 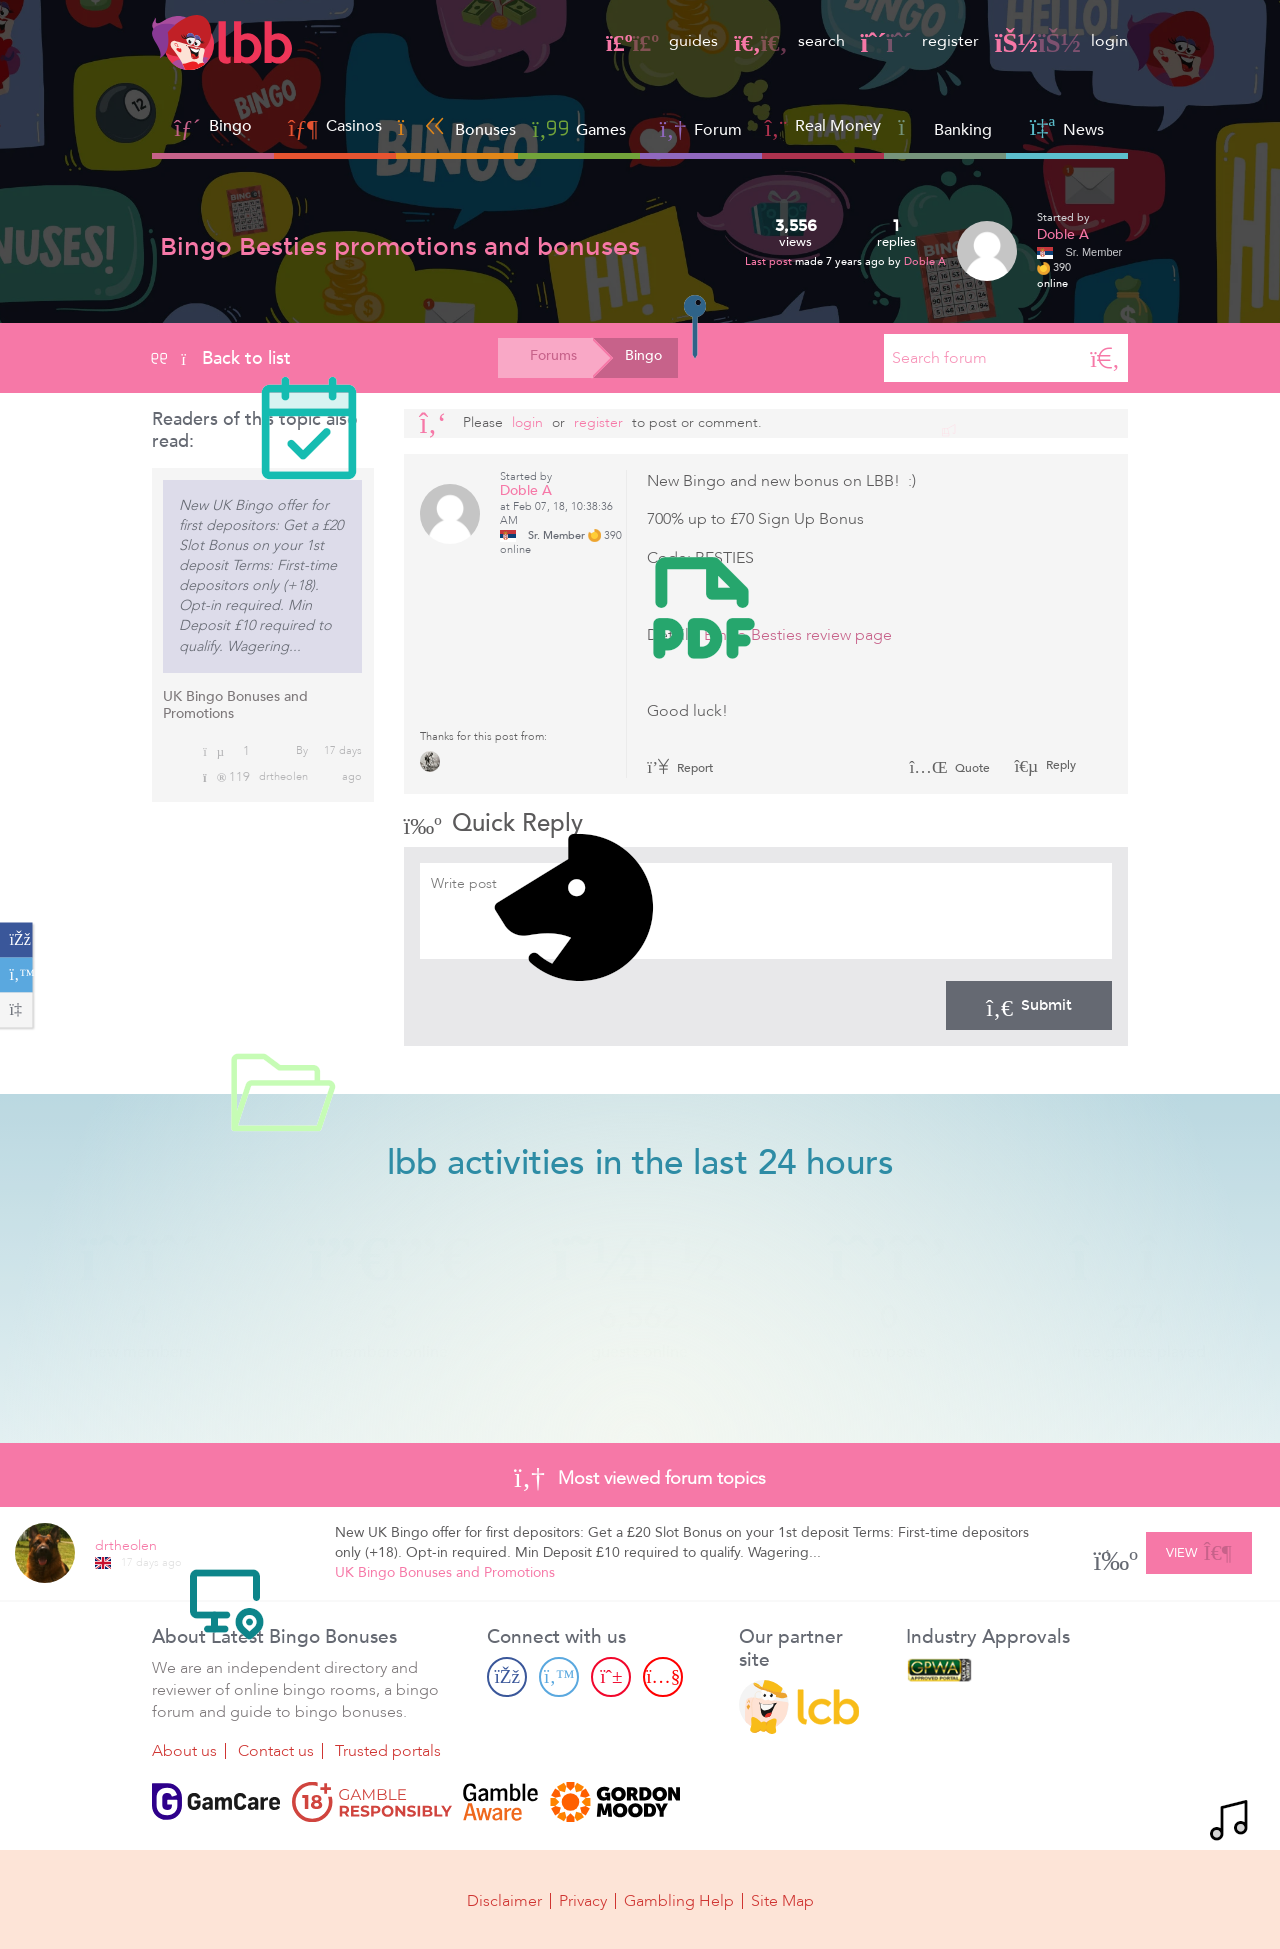 I want to click on access music library or audio files, so click(x=1231, y=1821).